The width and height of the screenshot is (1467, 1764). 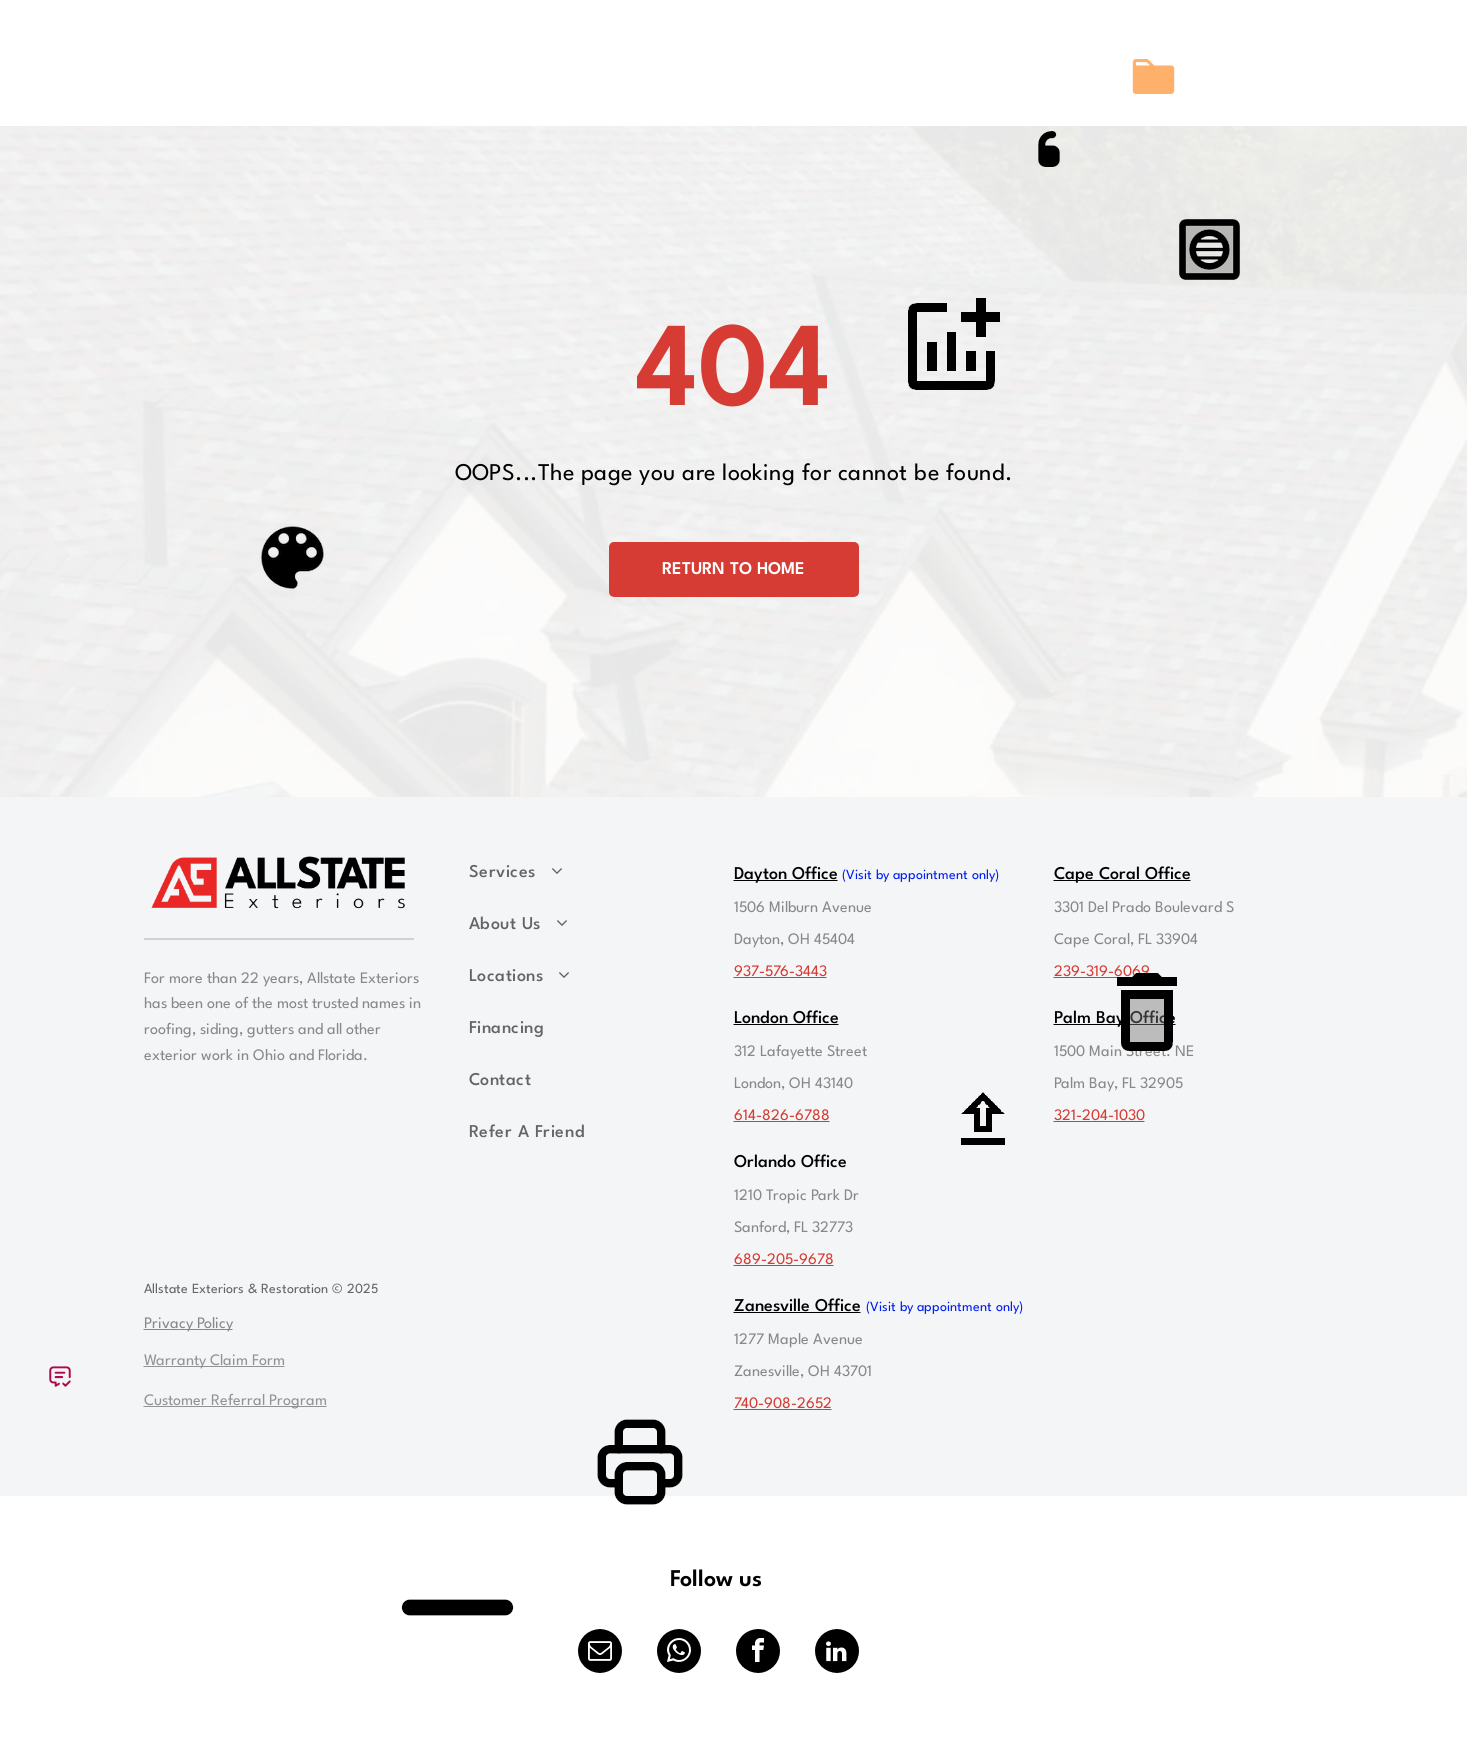 I want to click on access color or theme customization options, so click(x=292, y=557).